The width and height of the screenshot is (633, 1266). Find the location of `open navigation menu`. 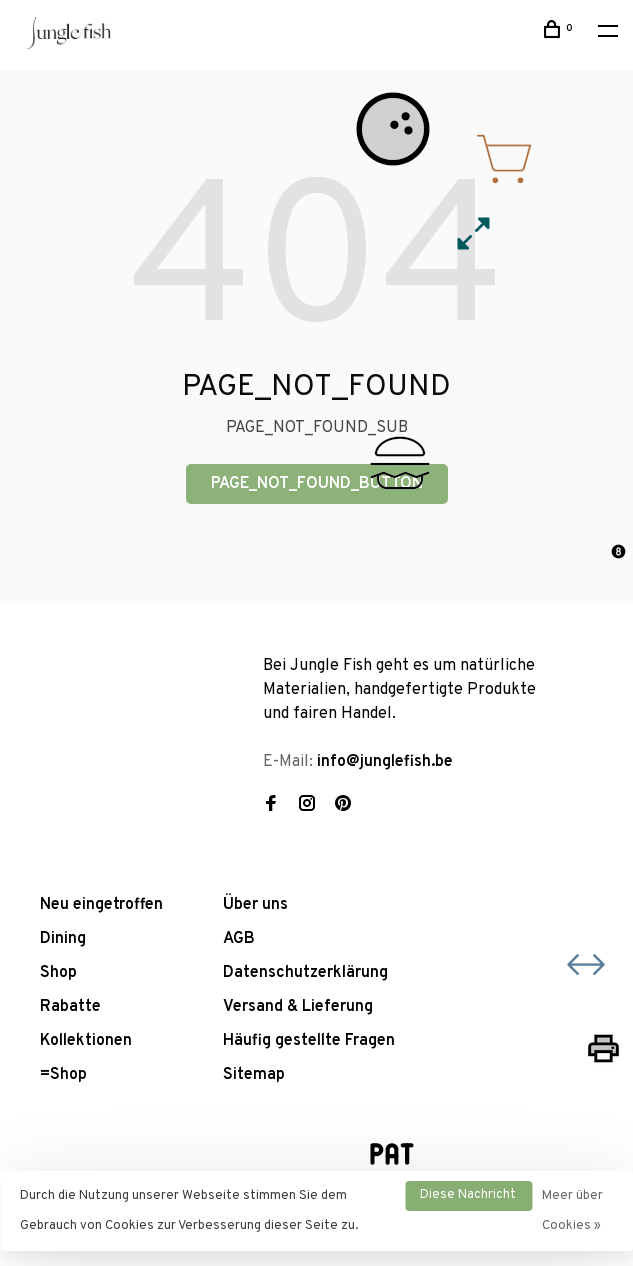

open navigation menu is located at coordinates (400, 464).